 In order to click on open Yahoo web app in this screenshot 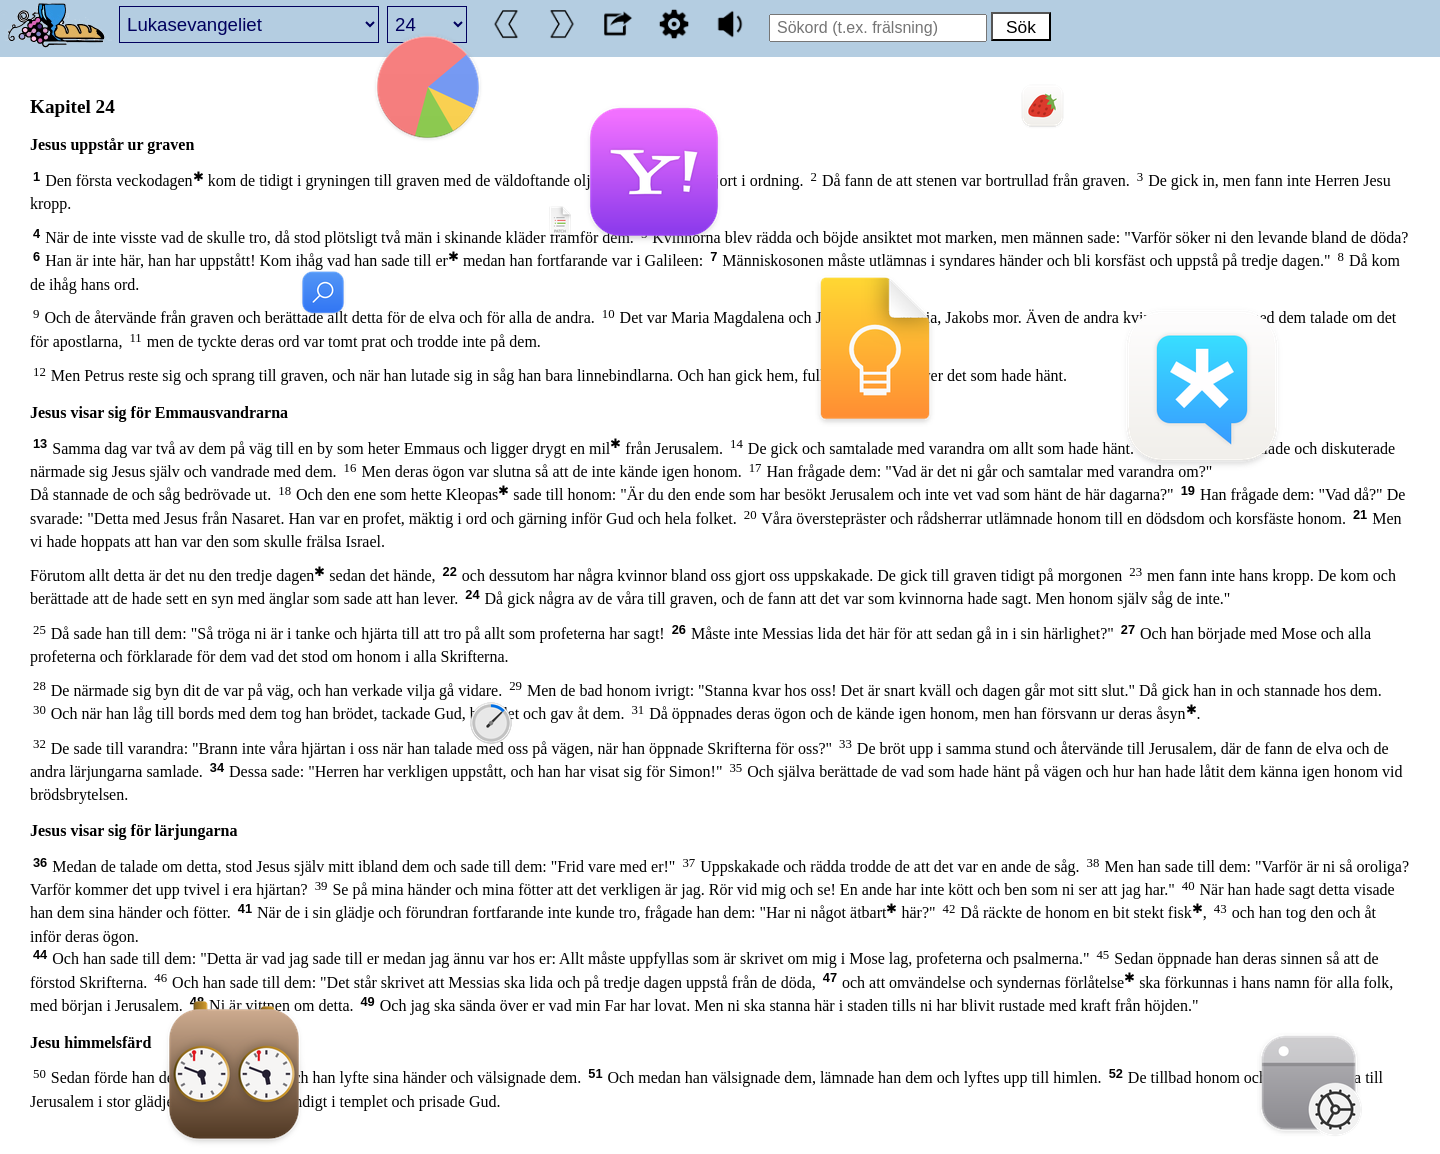, I will do `click(654, 172)`.